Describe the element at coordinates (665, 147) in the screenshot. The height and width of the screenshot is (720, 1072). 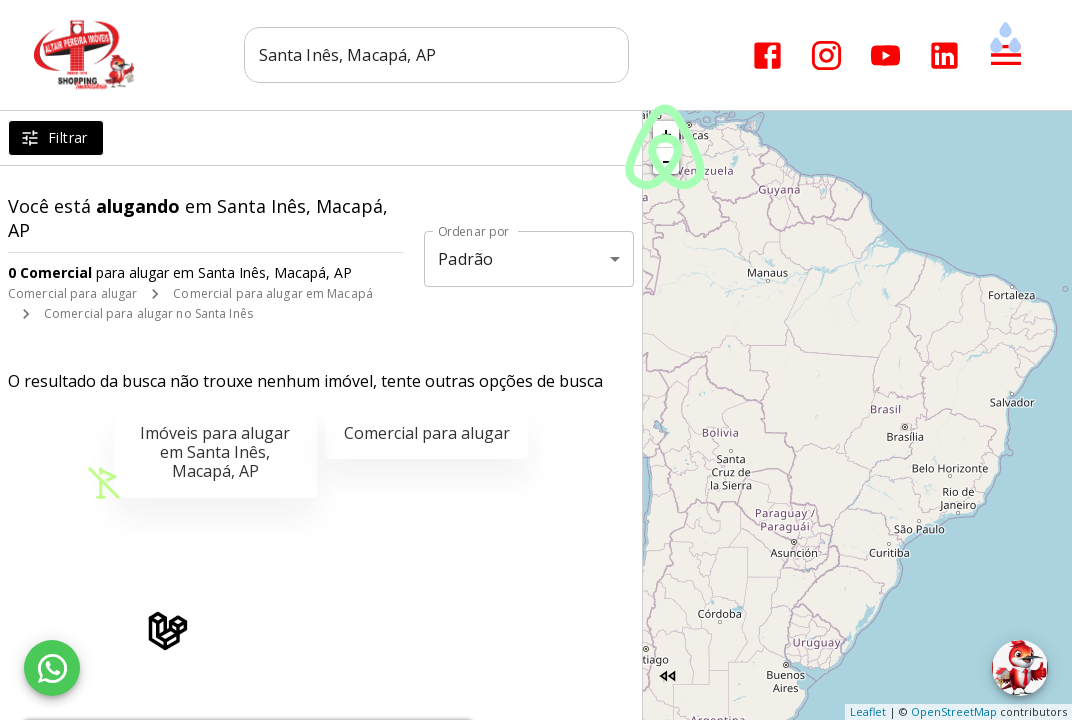
I see `open the Airbnb app or website` at that location.